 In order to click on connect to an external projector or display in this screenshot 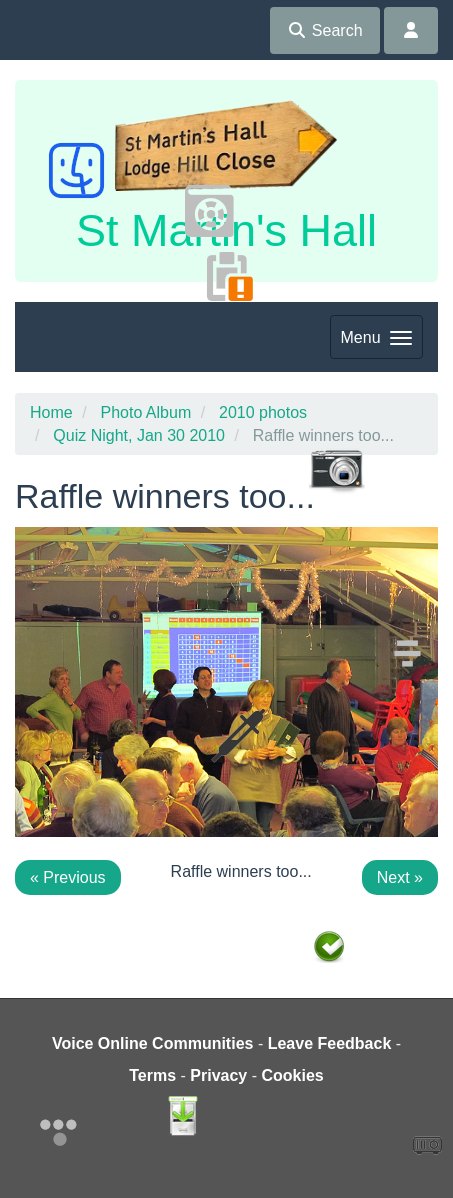, I will do `click(427, 1145)`.